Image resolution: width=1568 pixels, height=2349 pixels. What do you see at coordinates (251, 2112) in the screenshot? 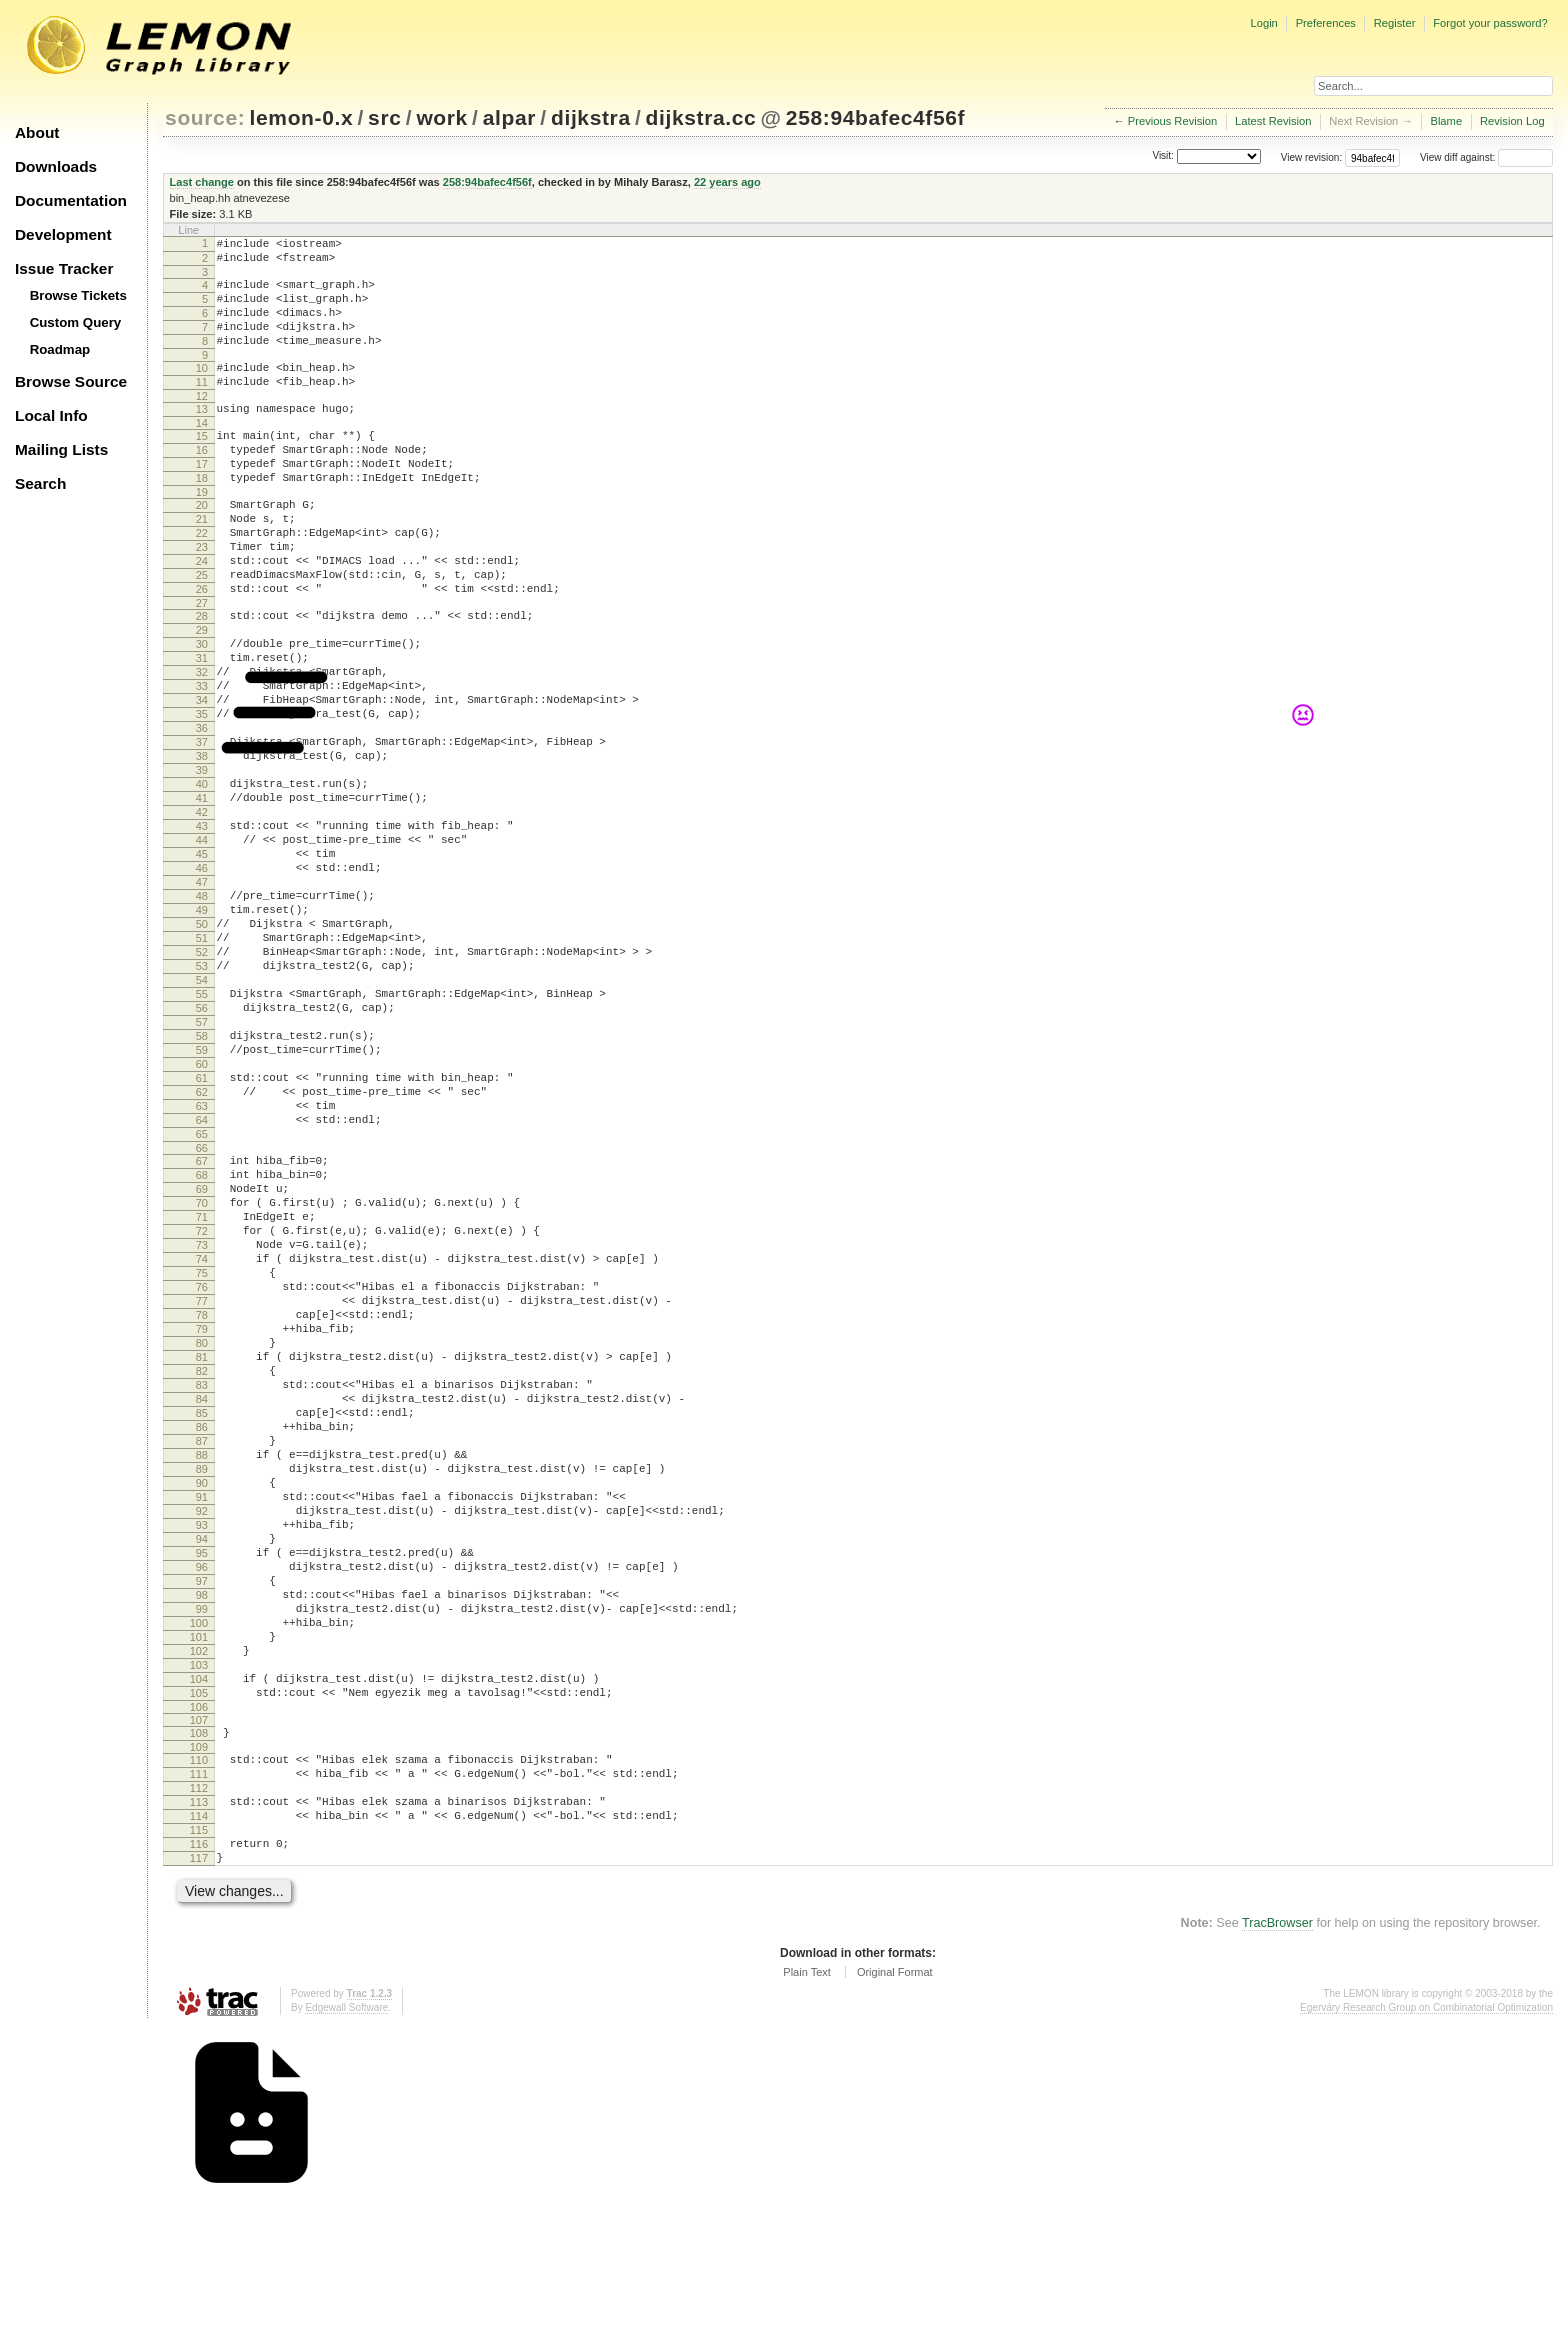
I see `file with neutral or pending status` at bounding box center [251, 2112].